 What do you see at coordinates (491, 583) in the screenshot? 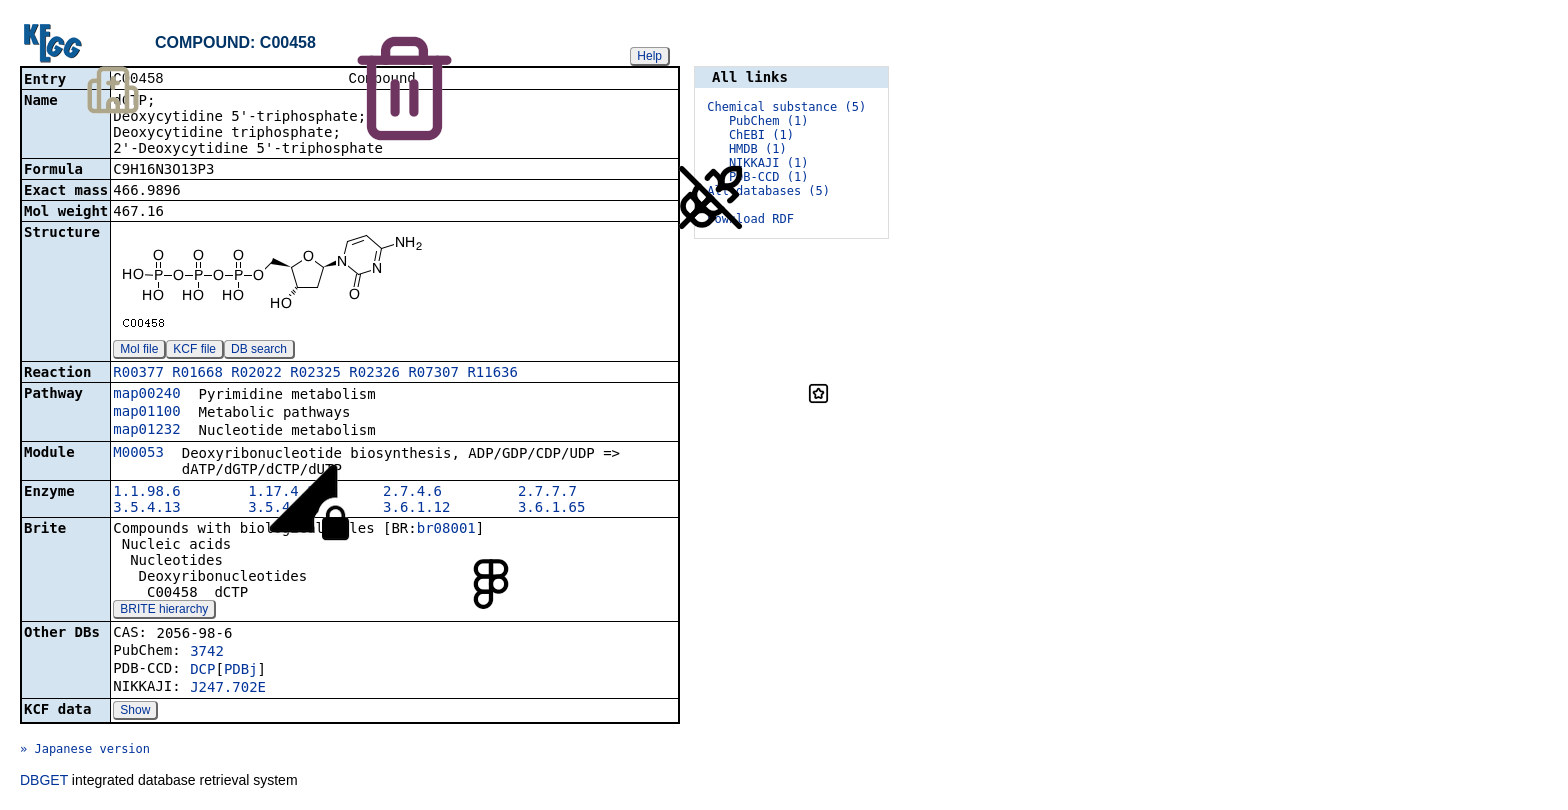
I see `open Figma design tool` at bounding box center [491, 583].